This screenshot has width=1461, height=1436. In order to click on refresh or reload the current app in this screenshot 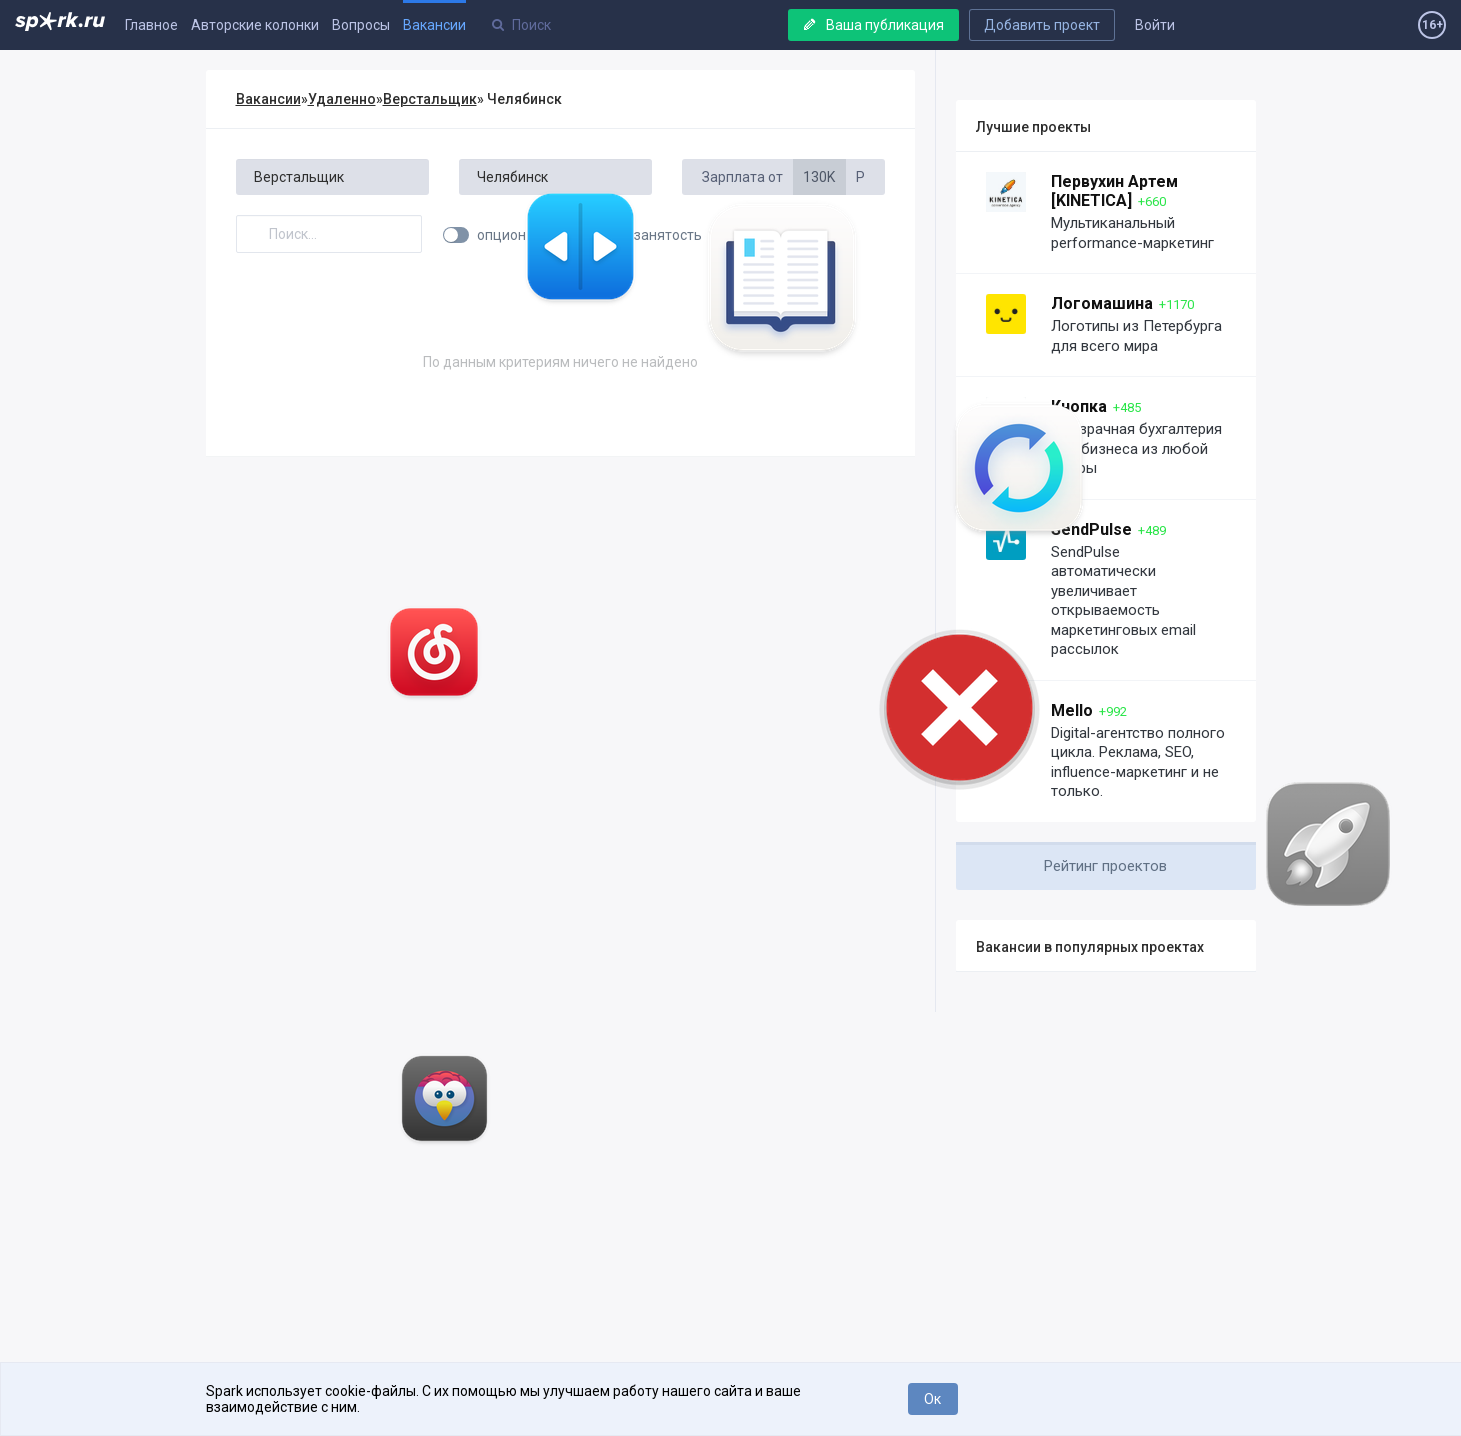, I will do `click(1019, 468)`.